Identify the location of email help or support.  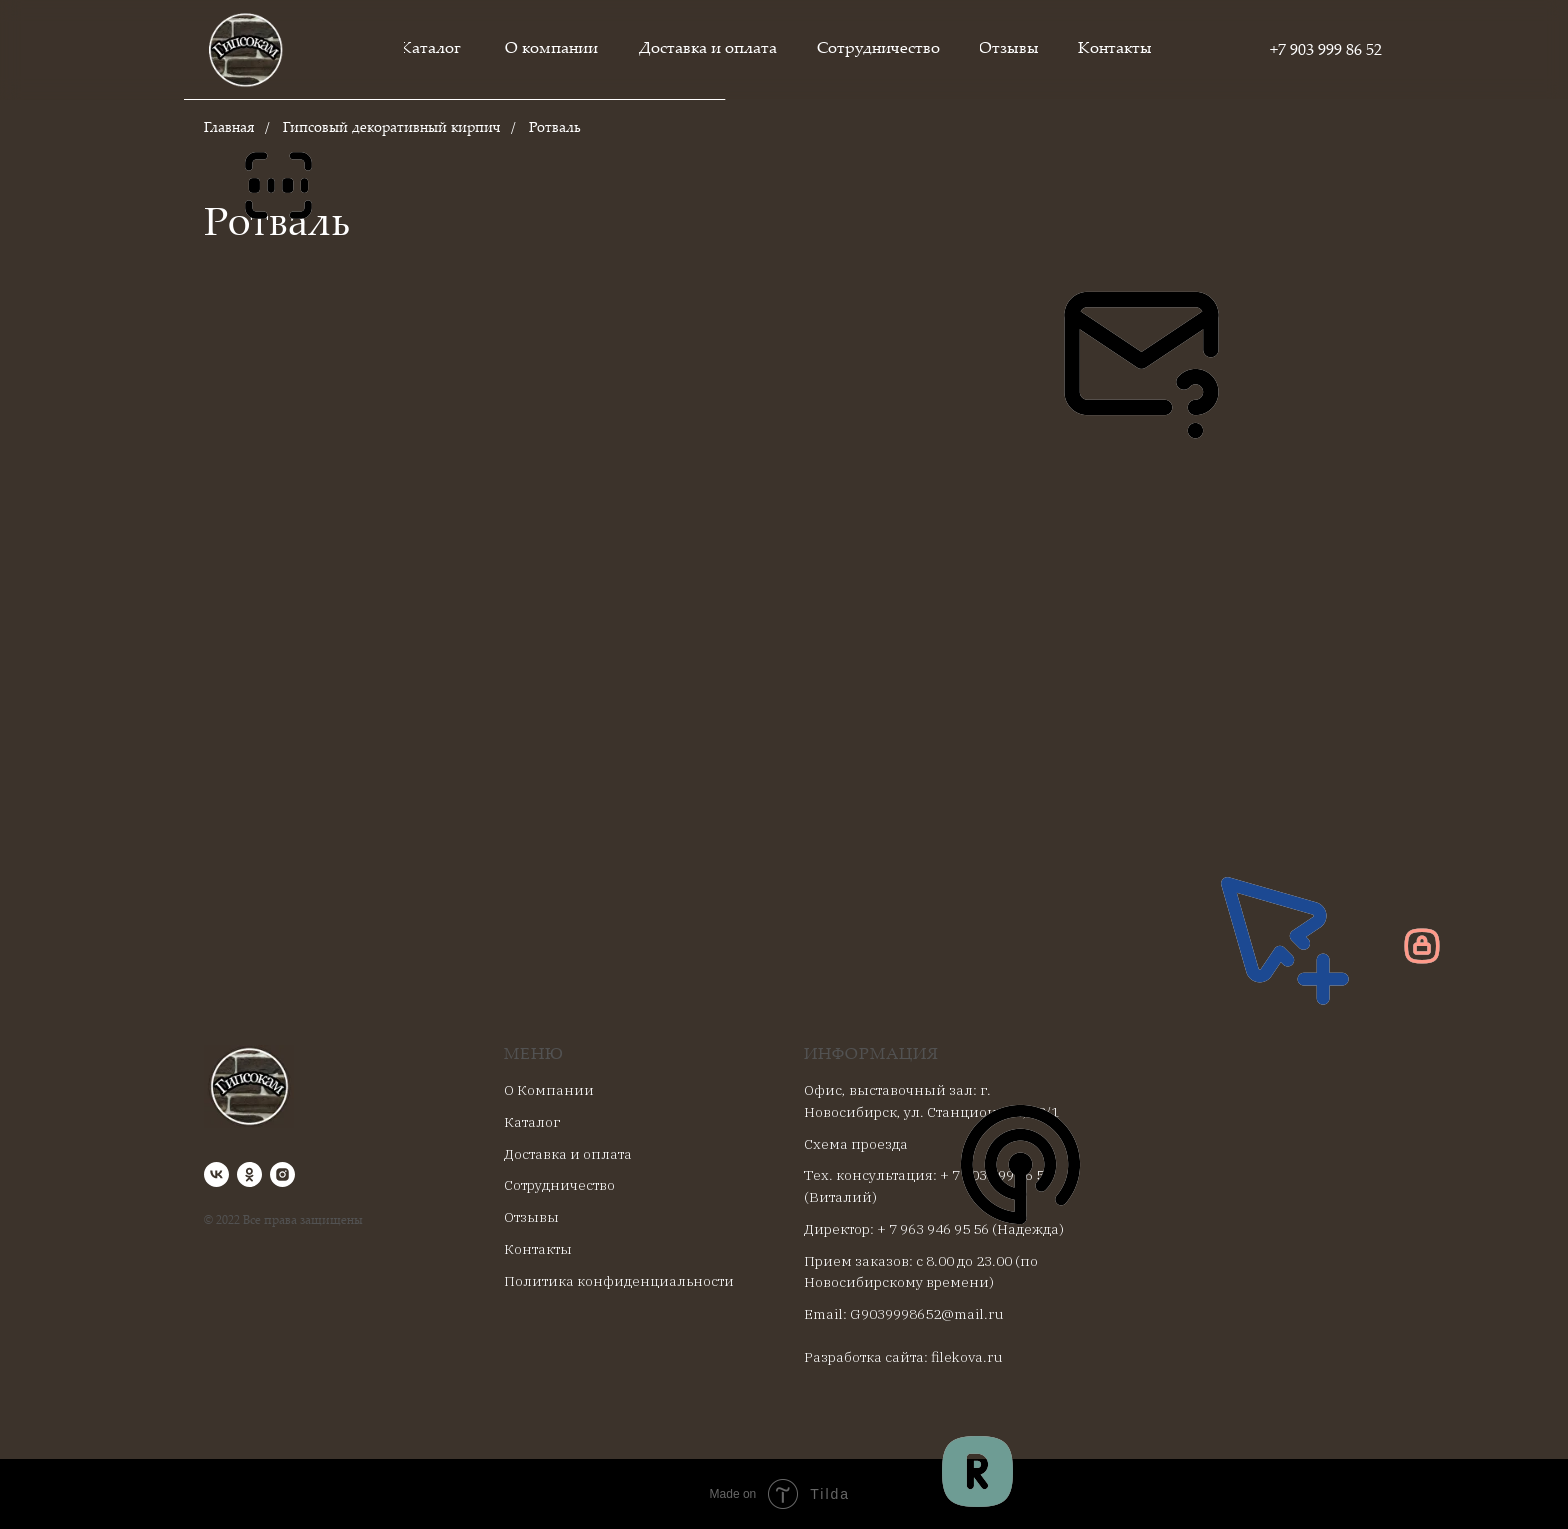
(1141, 353).